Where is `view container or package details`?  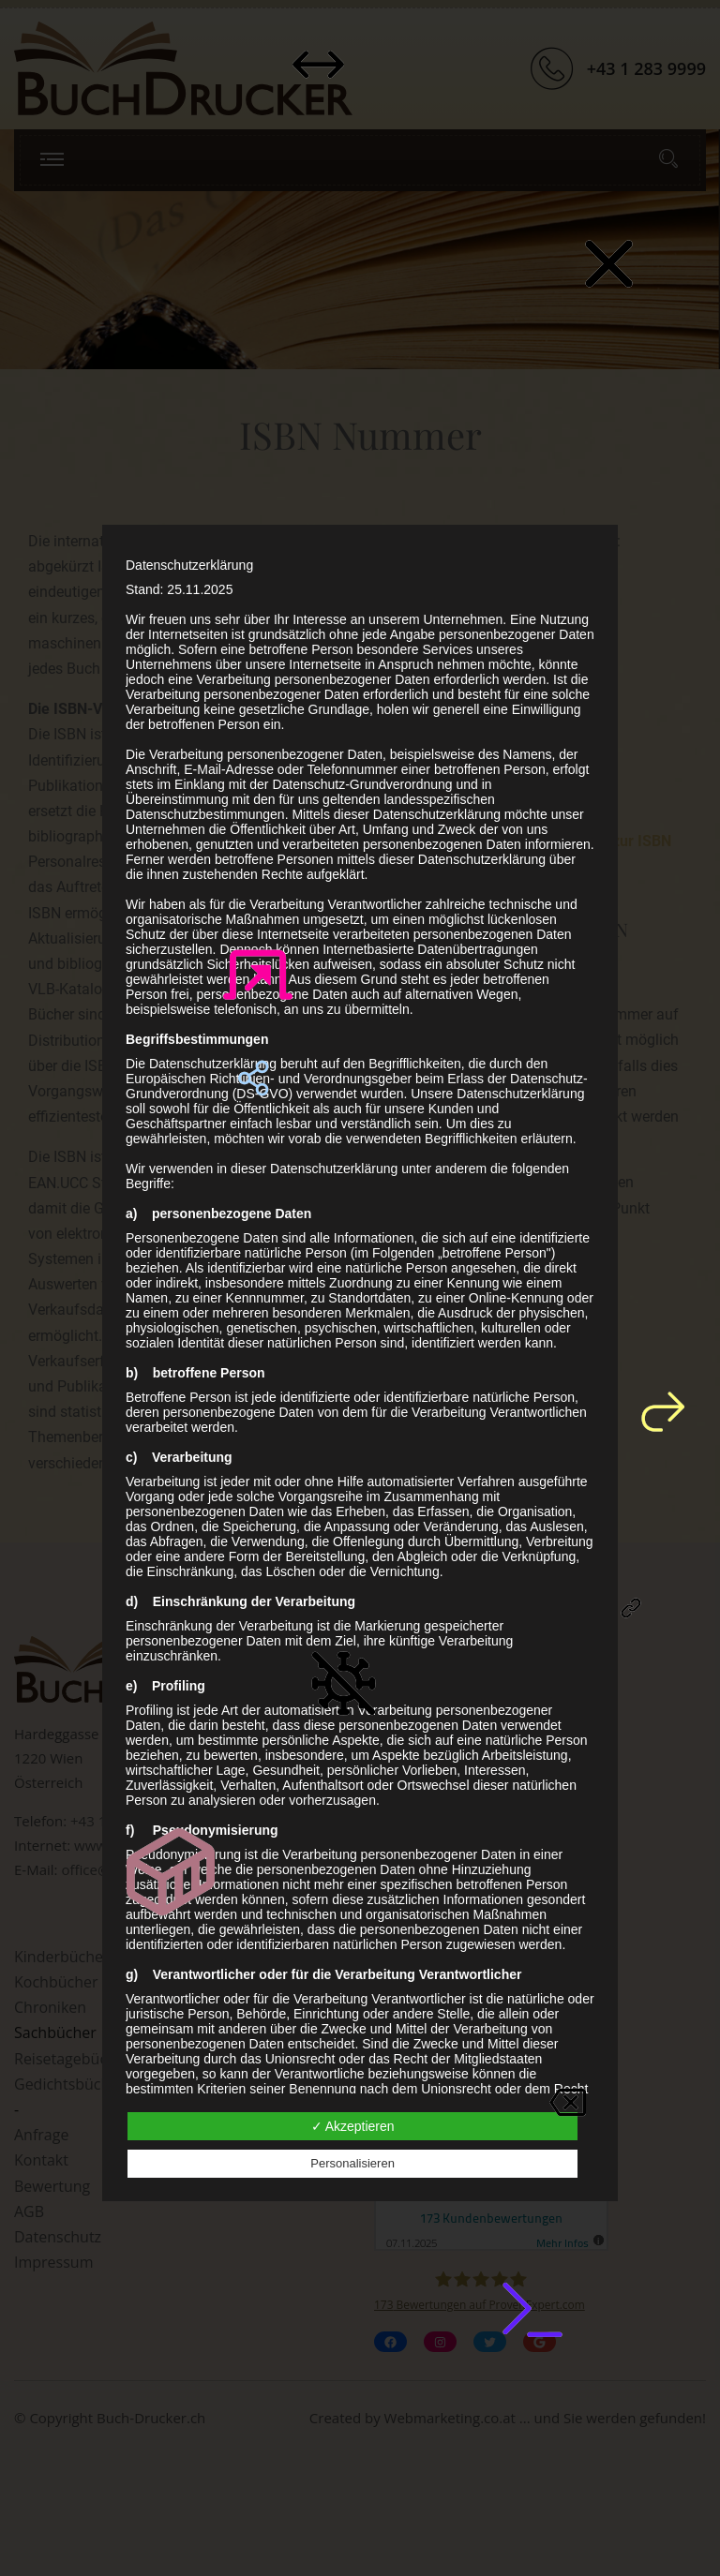
view container or package details is located at coordinates (171, 1872).